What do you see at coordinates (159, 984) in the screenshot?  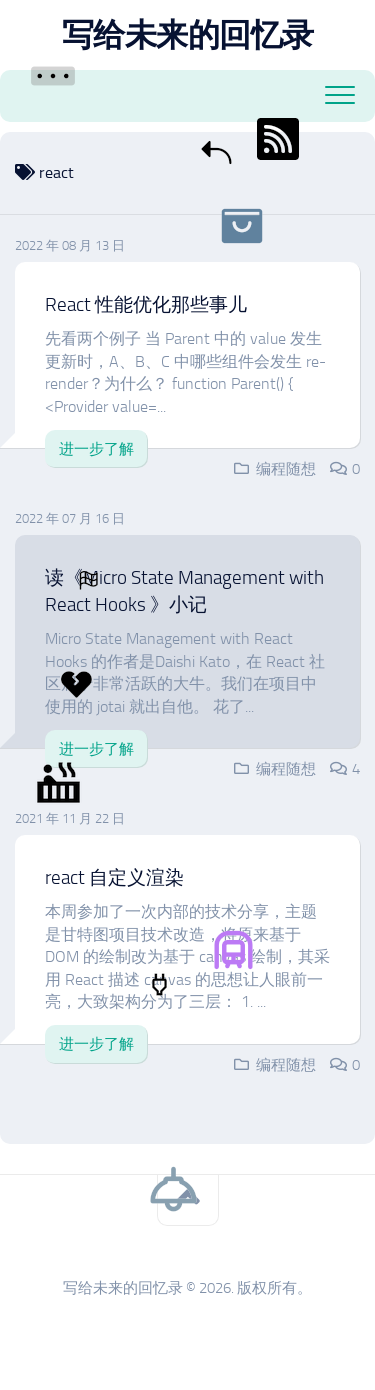 I see `indicates device is charging or connected to power` at bounding box center [159, 984].